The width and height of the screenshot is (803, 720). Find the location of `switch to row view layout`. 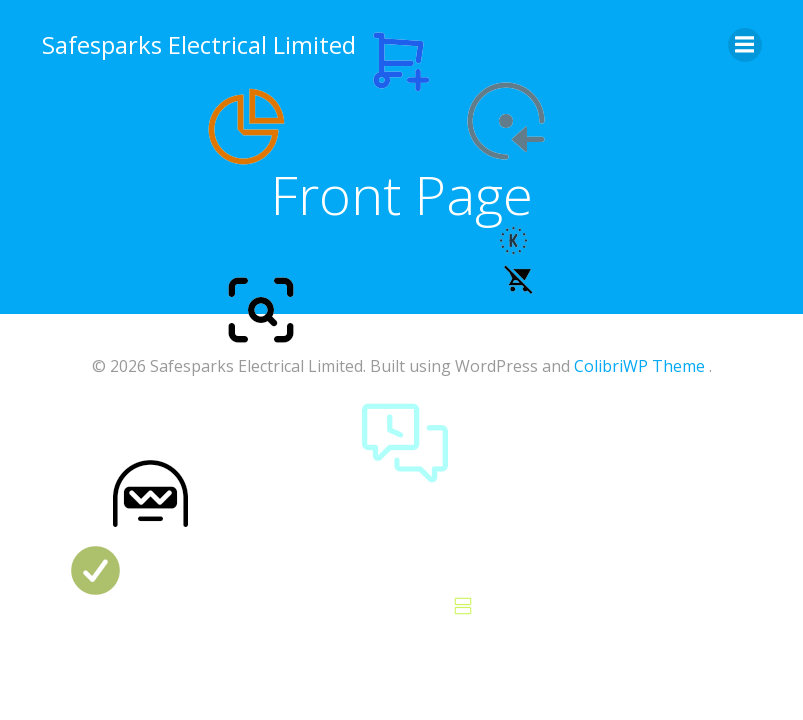

switch to row view layout is located at coordinates (463, 606).